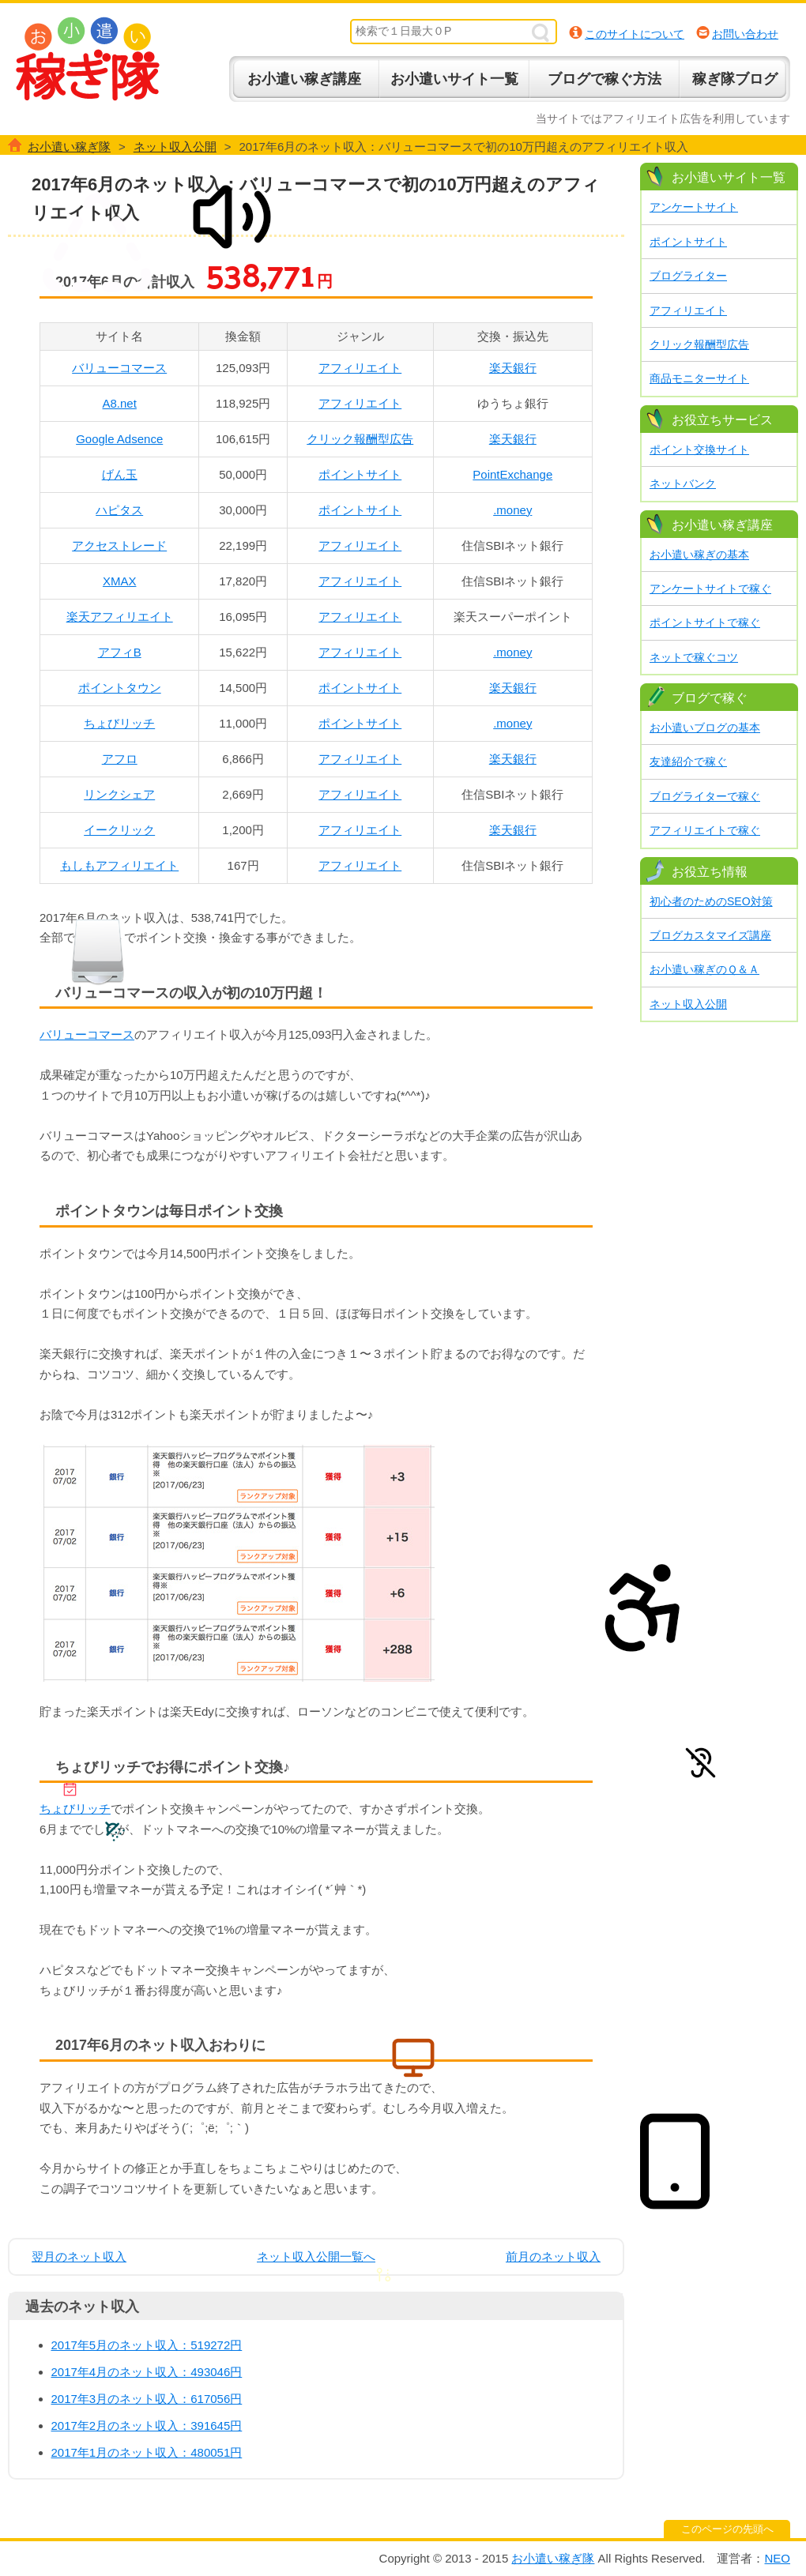  Describe the element at coordinates (413, 2058) in the screenshot. I see `switch to desktop display mode` at that location.